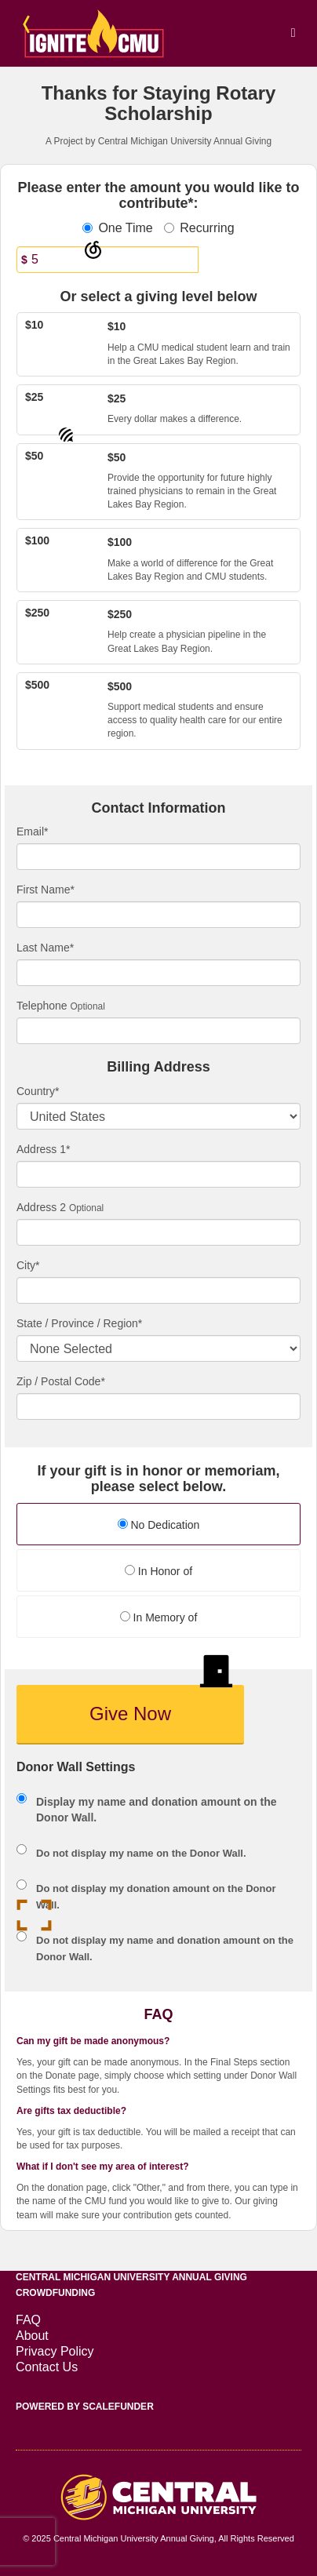 This screenshot has width=317, height=2576. What do you see at coordinates (27, 24) in the screenshot?
I see `go back to the previous screen` at bounding box center [27, 24].